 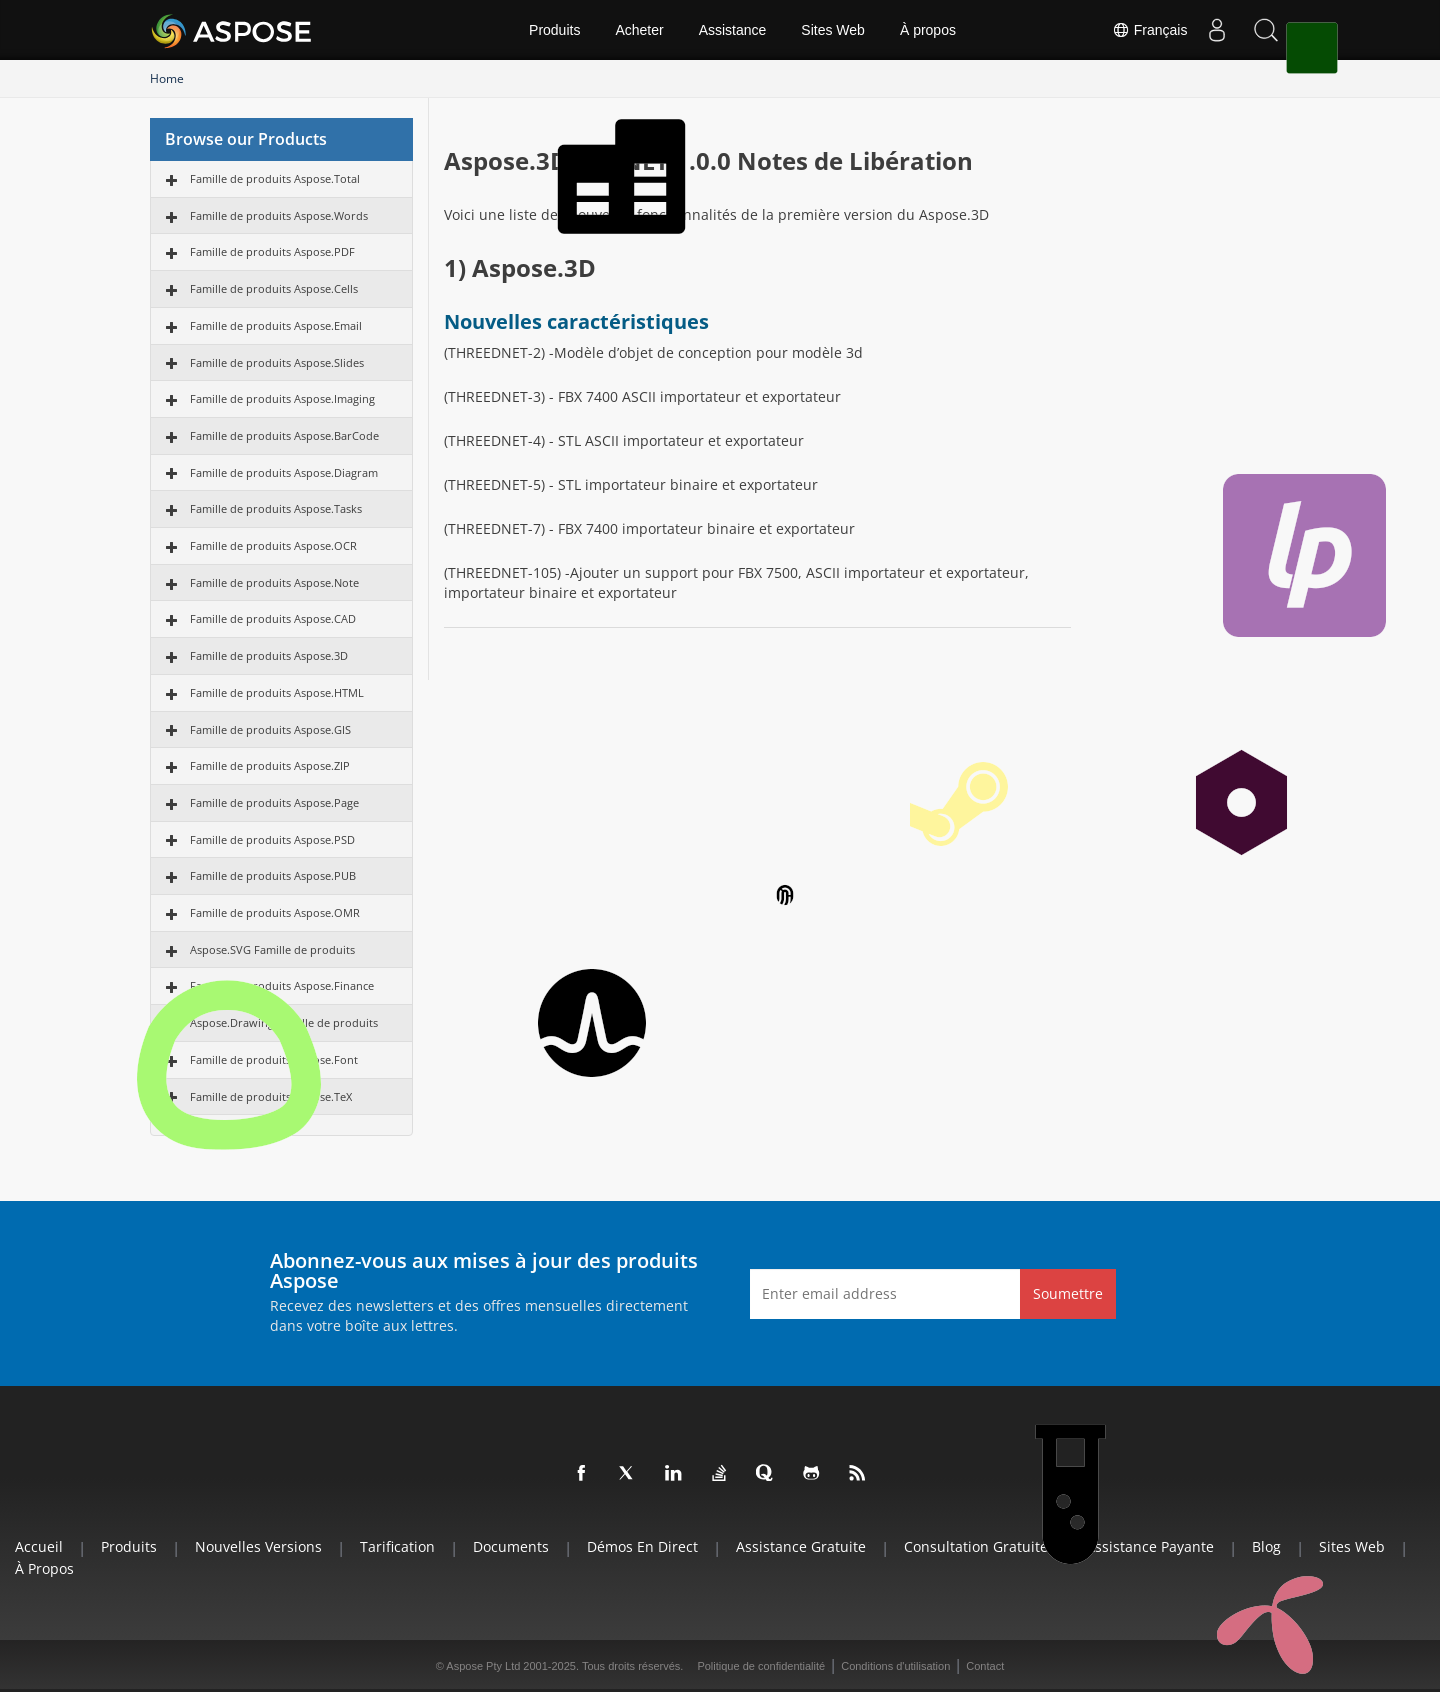 I want to click on broadcom company logo, so click(x=592, y=1023).